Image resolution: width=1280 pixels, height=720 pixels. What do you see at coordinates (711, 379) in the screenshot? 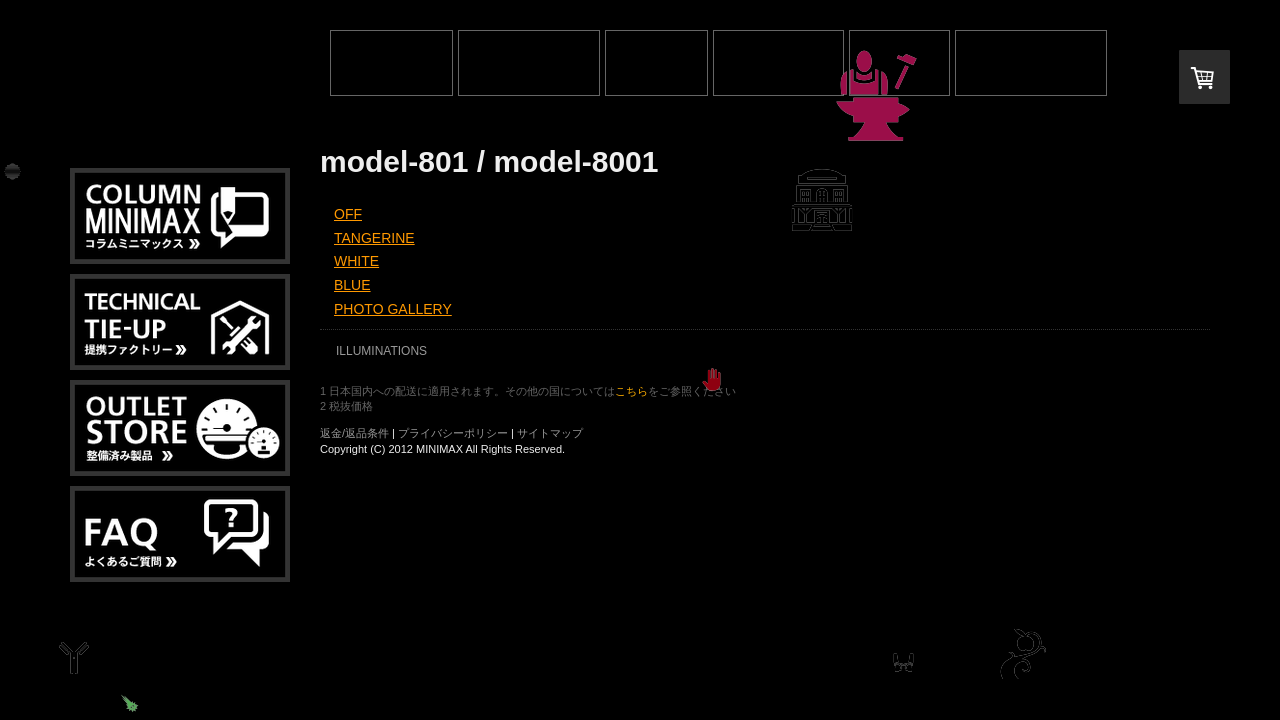
I see `stop or pause current action` at bounding box center [711, 379].